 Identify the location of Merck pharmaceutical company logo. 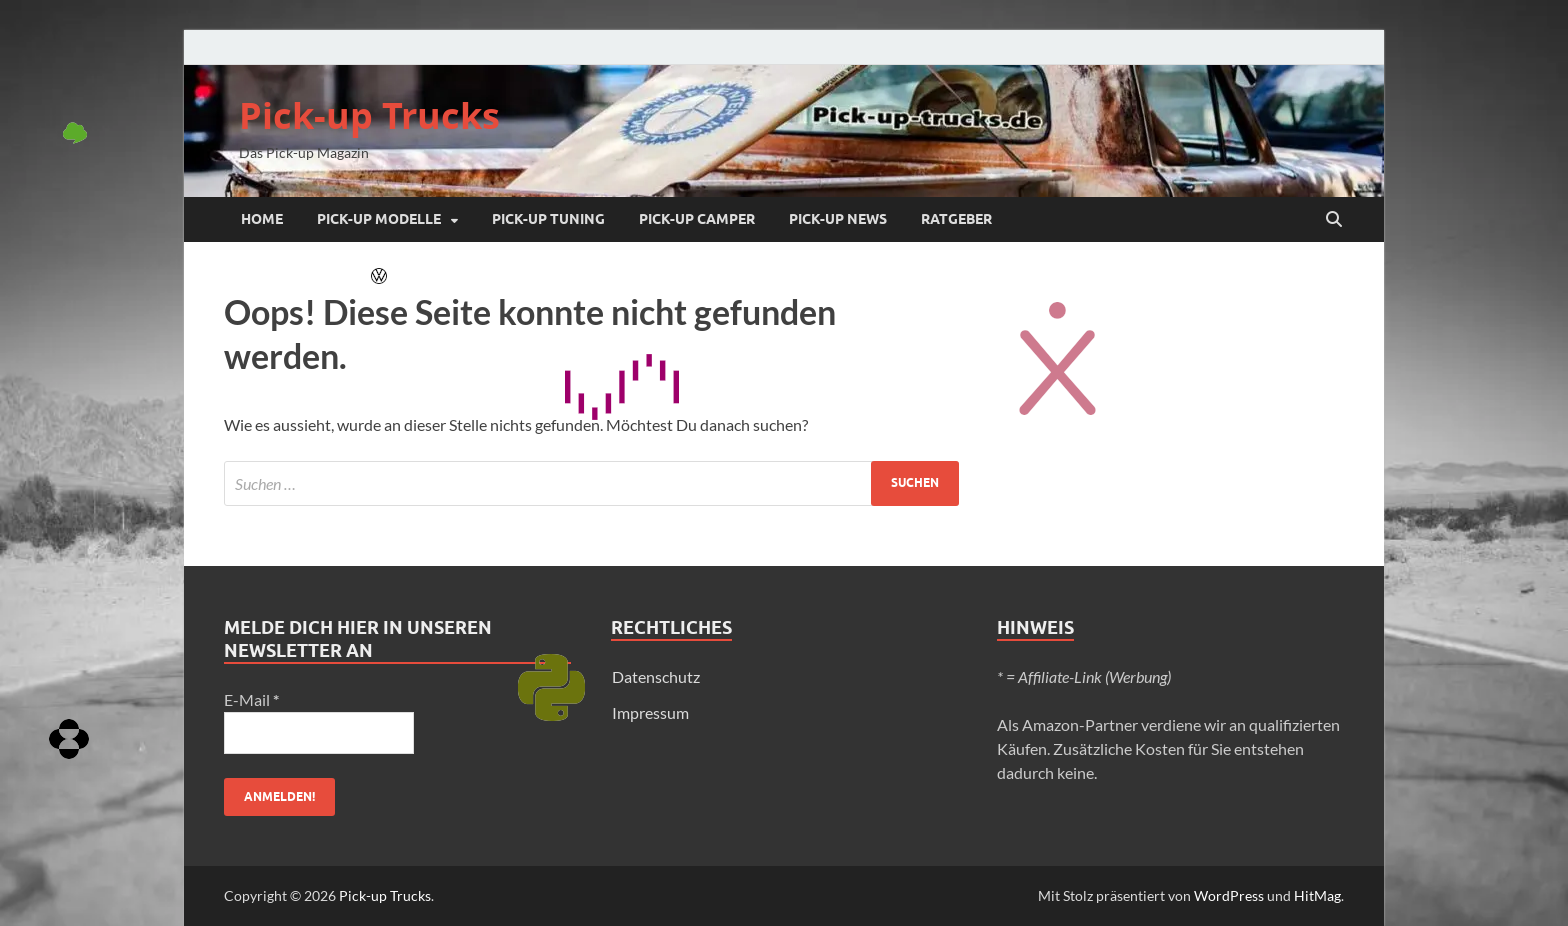
(69, 739).